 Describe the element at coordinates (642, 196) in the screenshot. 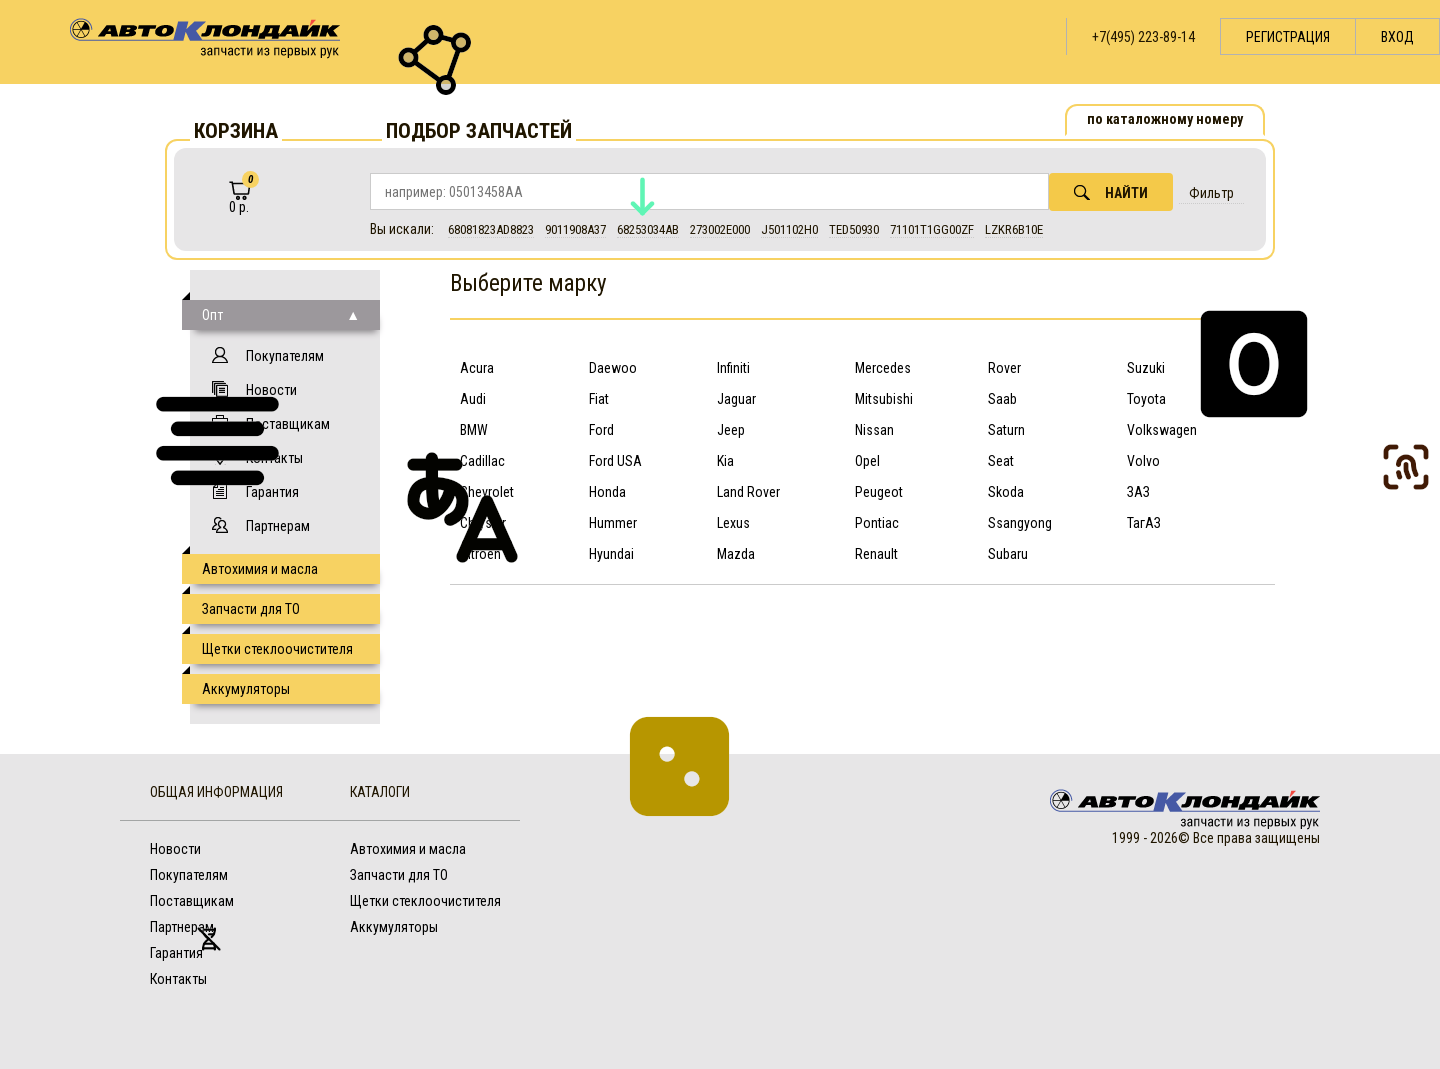

I see `scroll down or view more content below` at that location.